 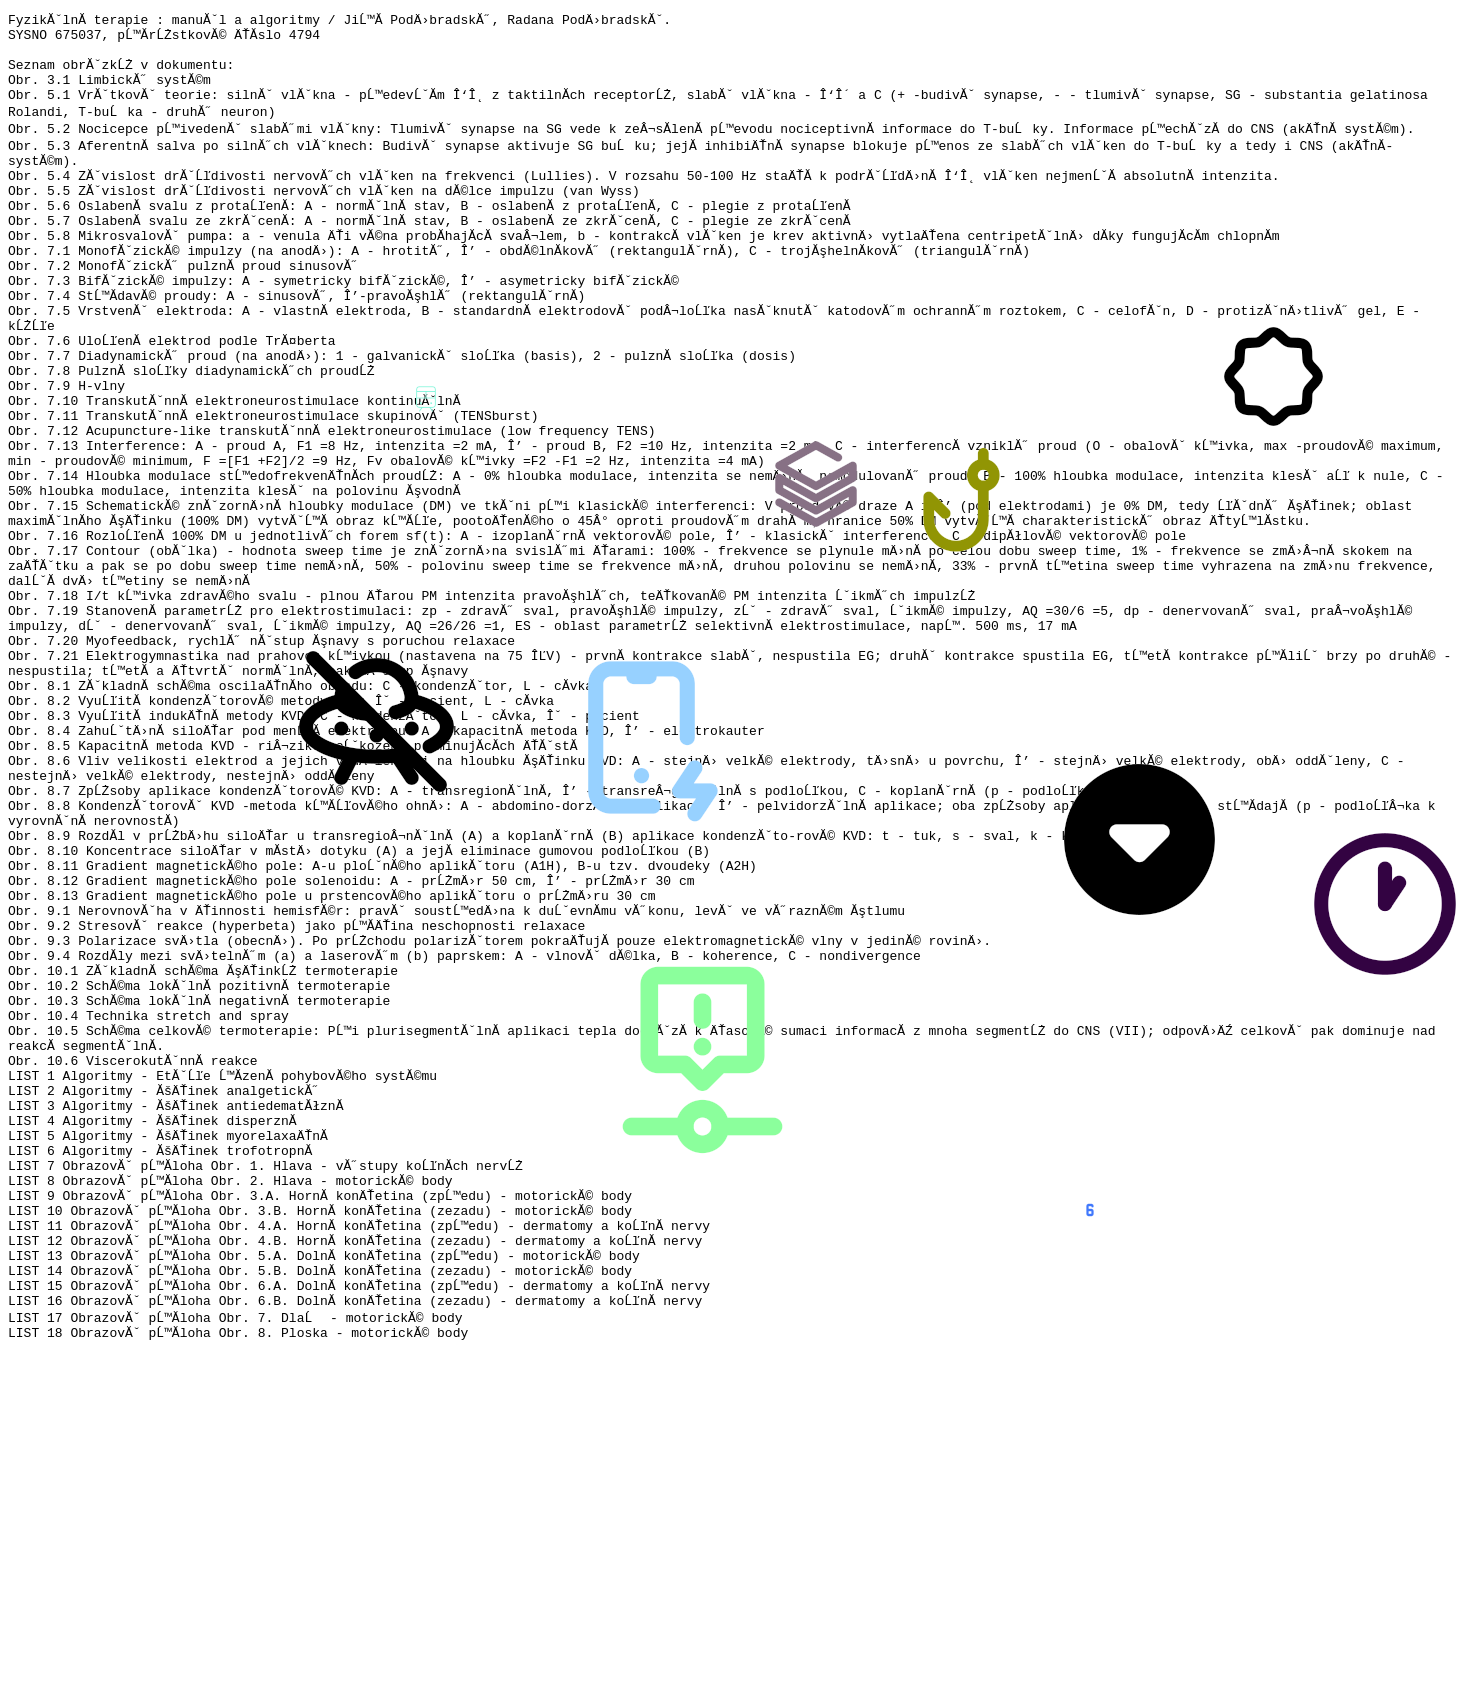 I want to click on expand dropdown menu, so click(x=1139, y=839).